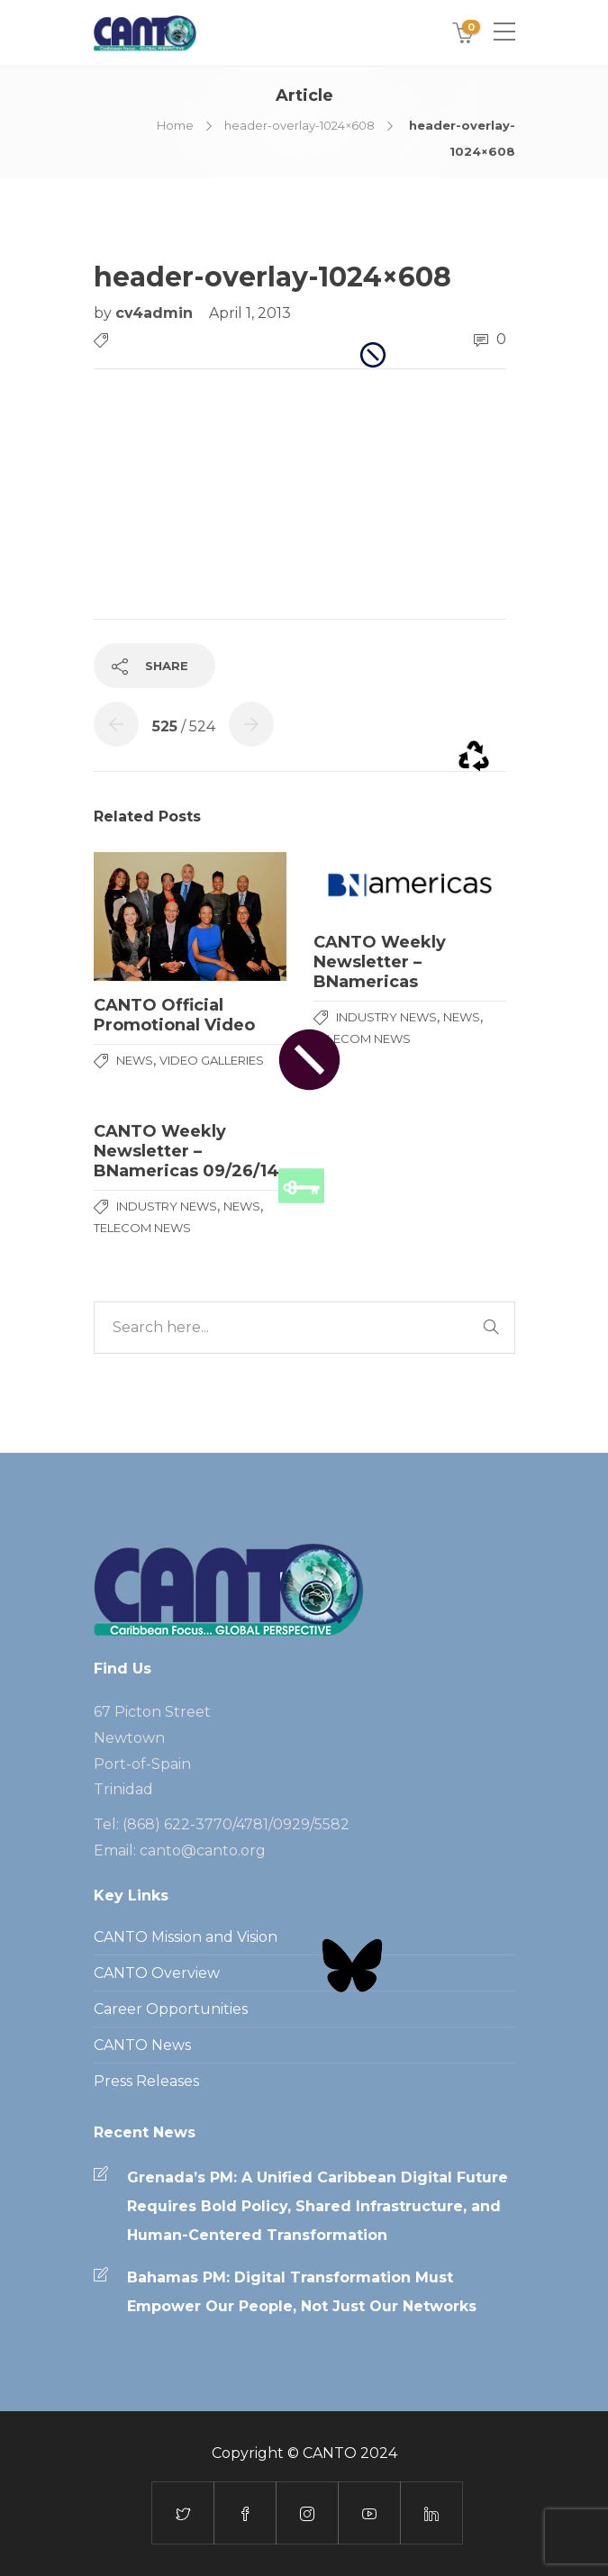  Describe the element at coordinates (301, 1185) in the screenshot. I see `coppel company logo` at that location.